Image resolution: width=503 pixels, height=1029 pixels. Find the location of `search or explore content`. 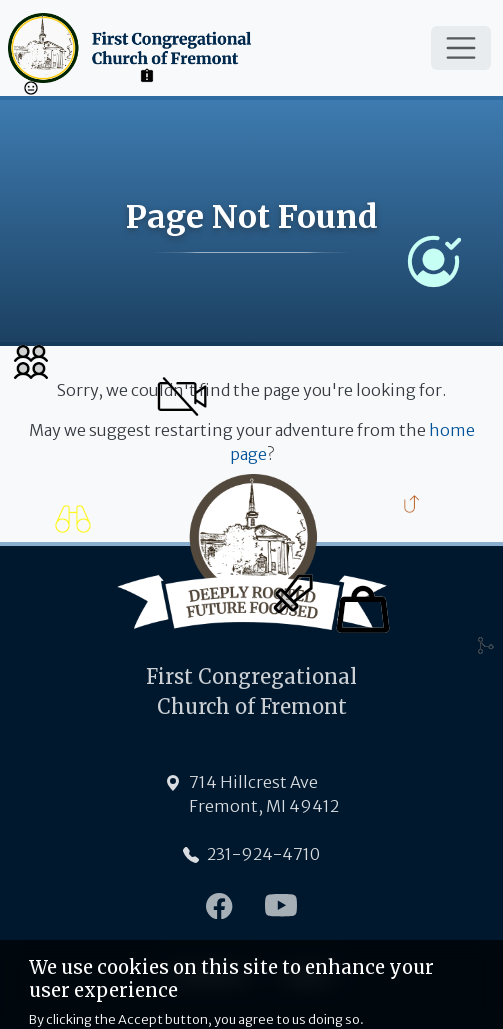

search or explore content is located at coordinates (73, 519).